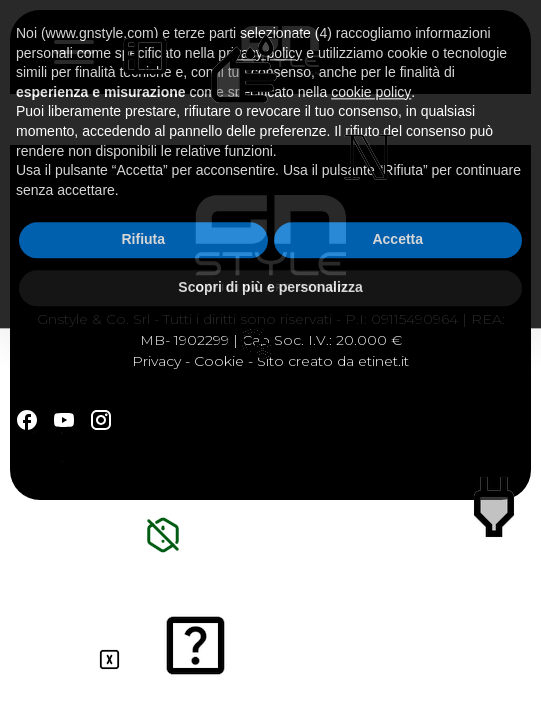 Image resolution: width=541 pixels, height=720 pixels. I want to click on access admin or user security settings, so click(255, 342).